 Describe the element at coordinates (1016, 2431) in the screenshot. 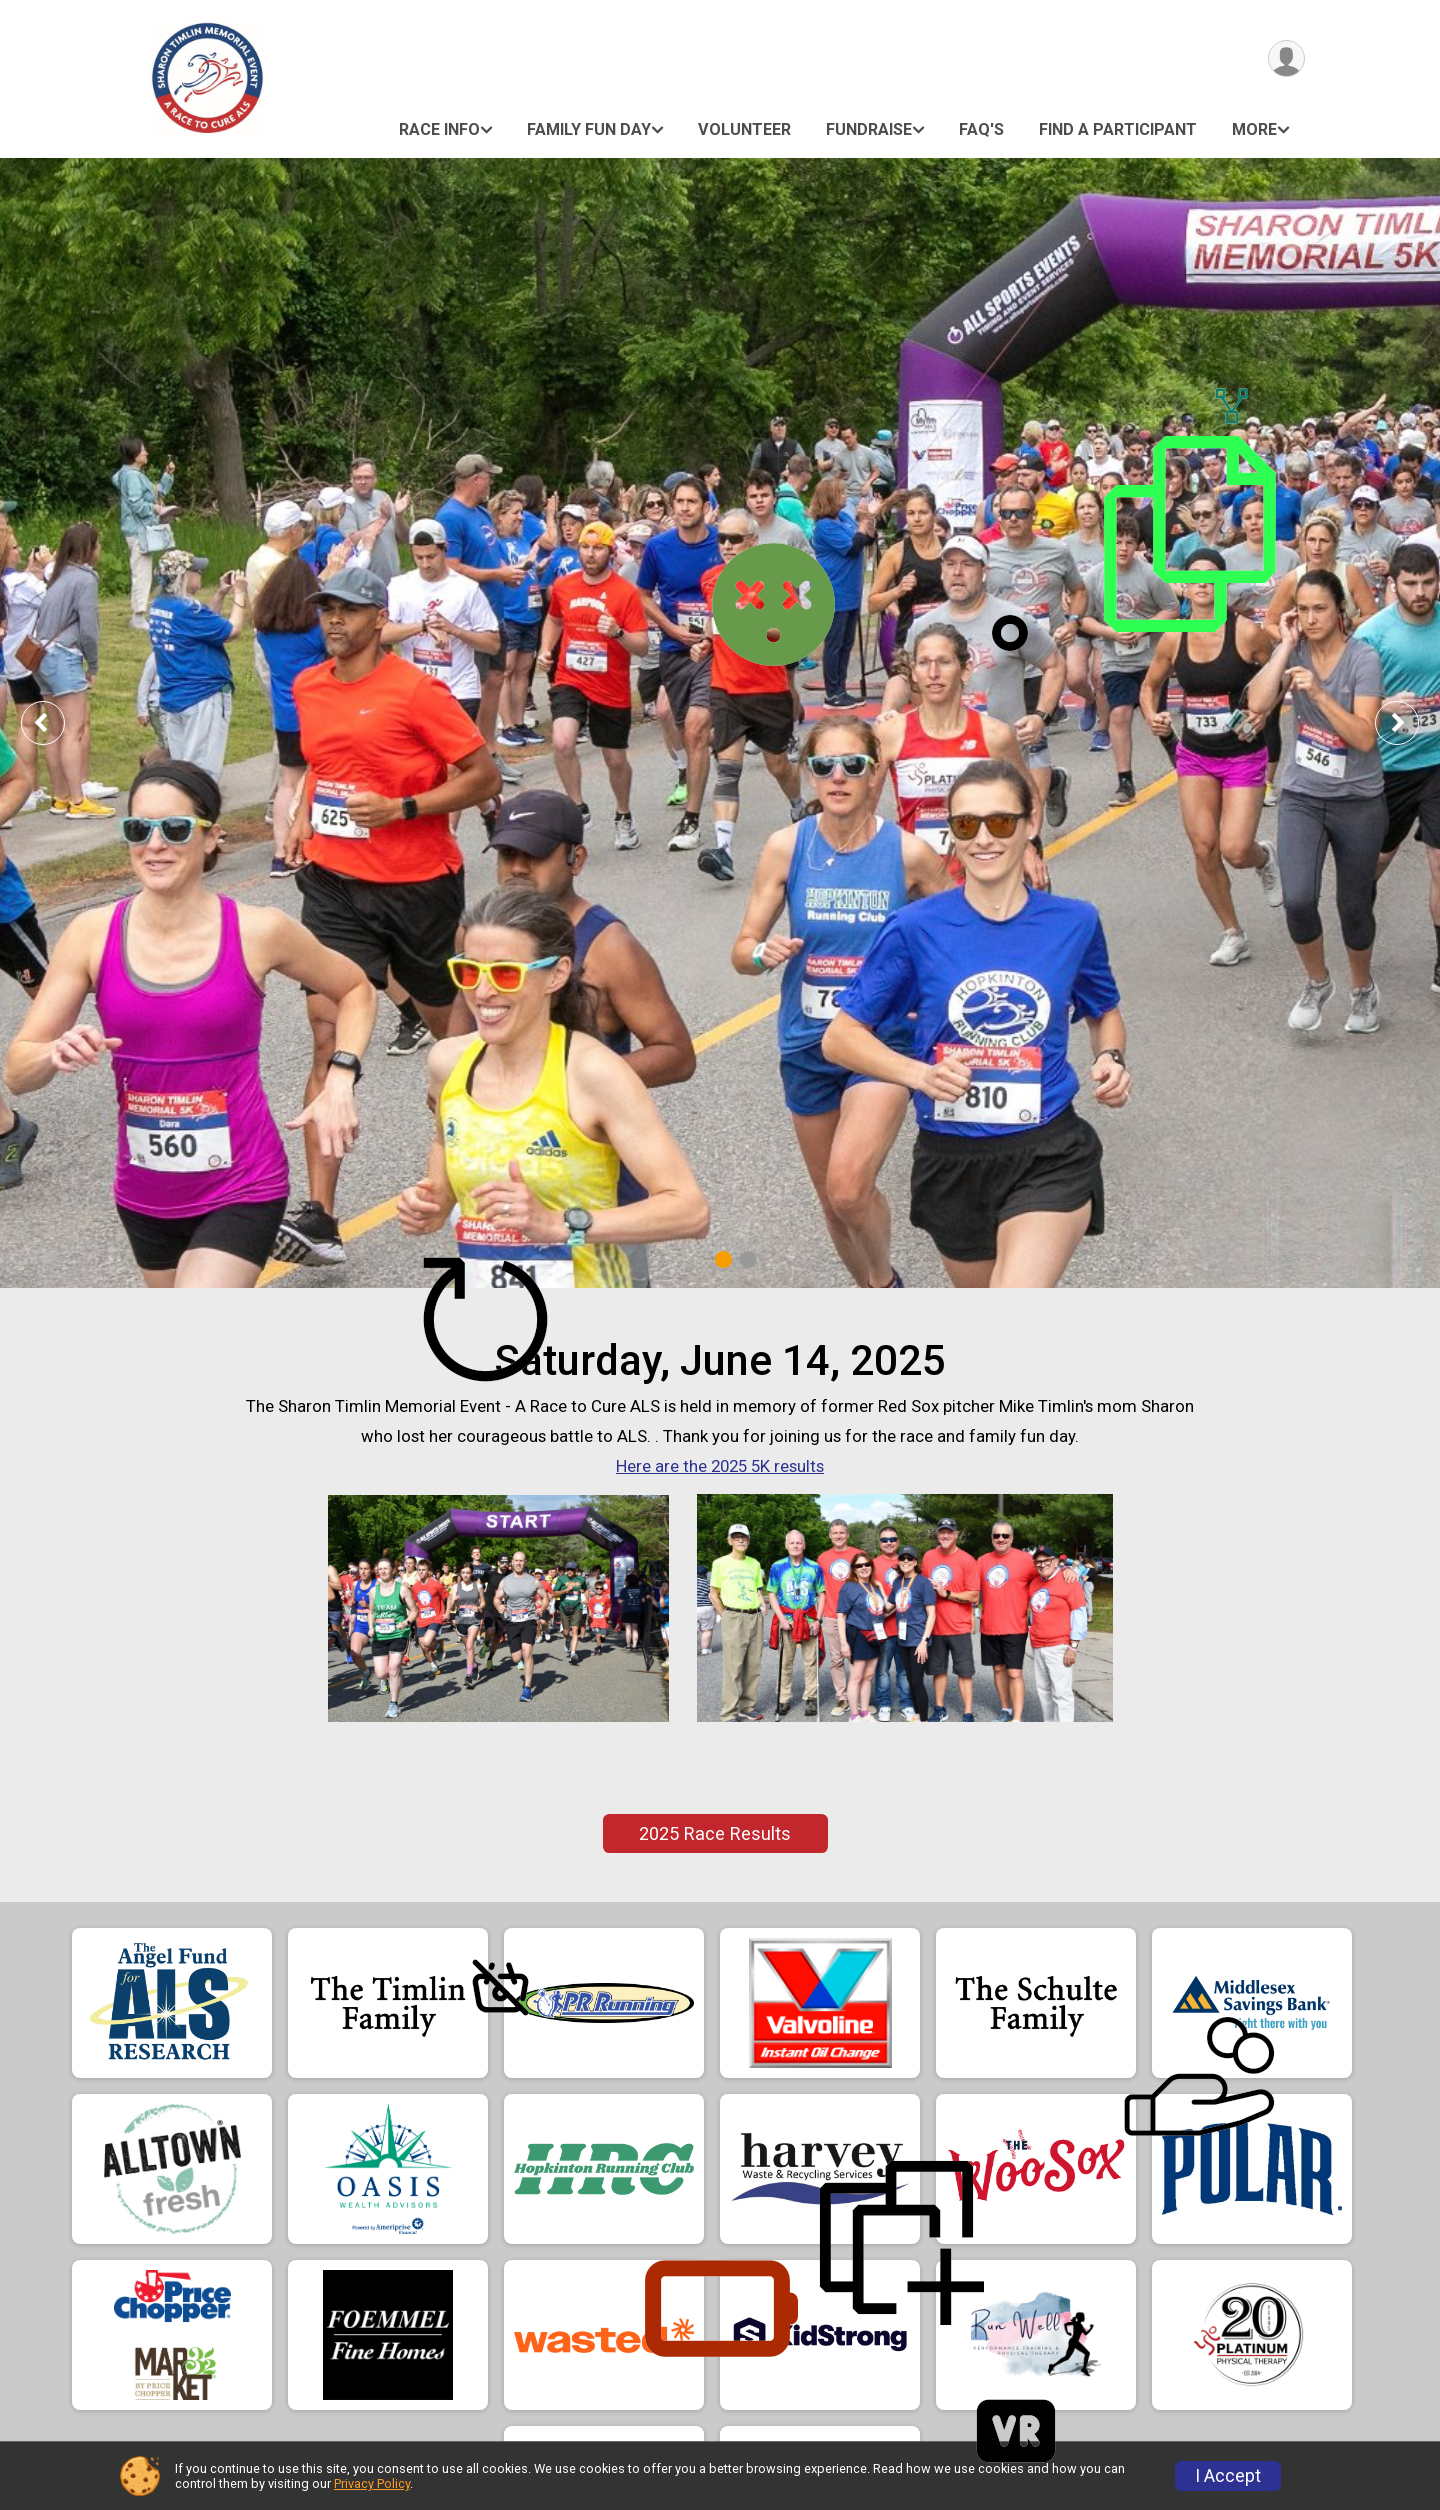

I see `indicates VR-compatible content or experience` at that location.